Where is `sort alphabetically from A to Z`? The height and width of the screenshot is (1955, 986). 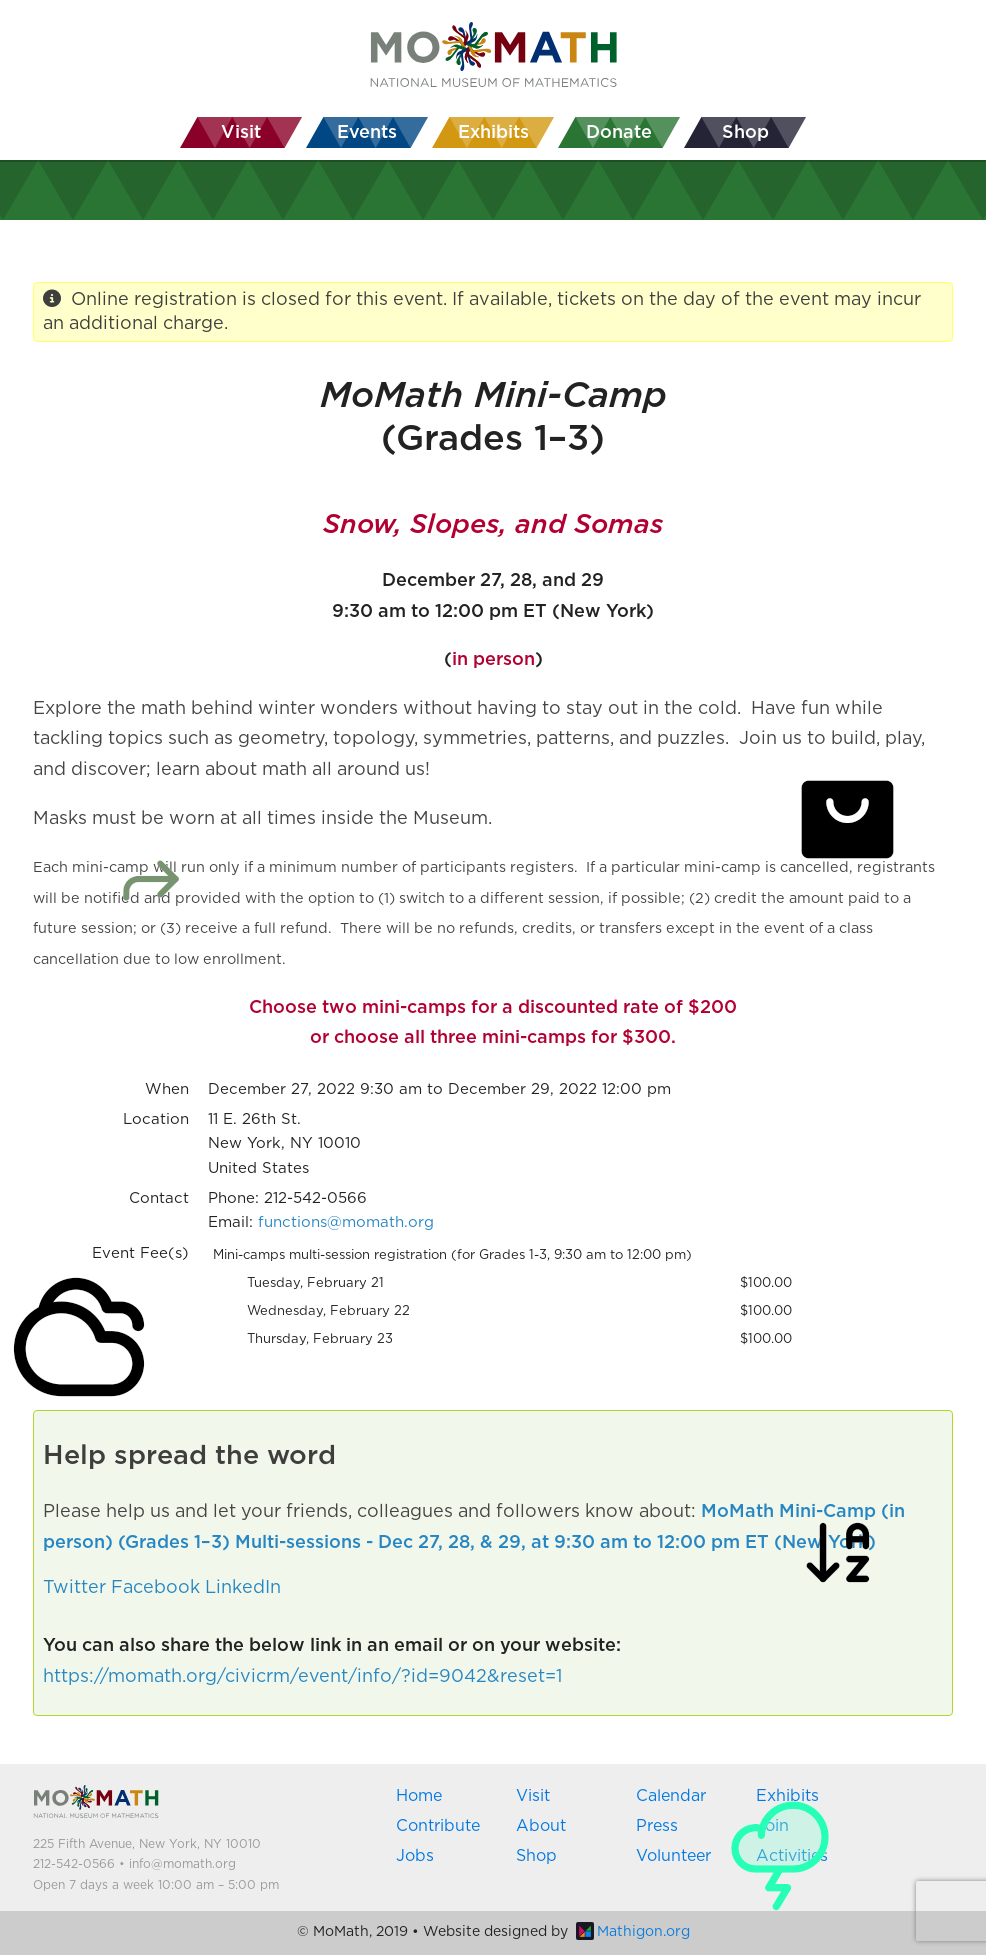
sort alphabetically from A to Z is located at coordinates (839, 1552).